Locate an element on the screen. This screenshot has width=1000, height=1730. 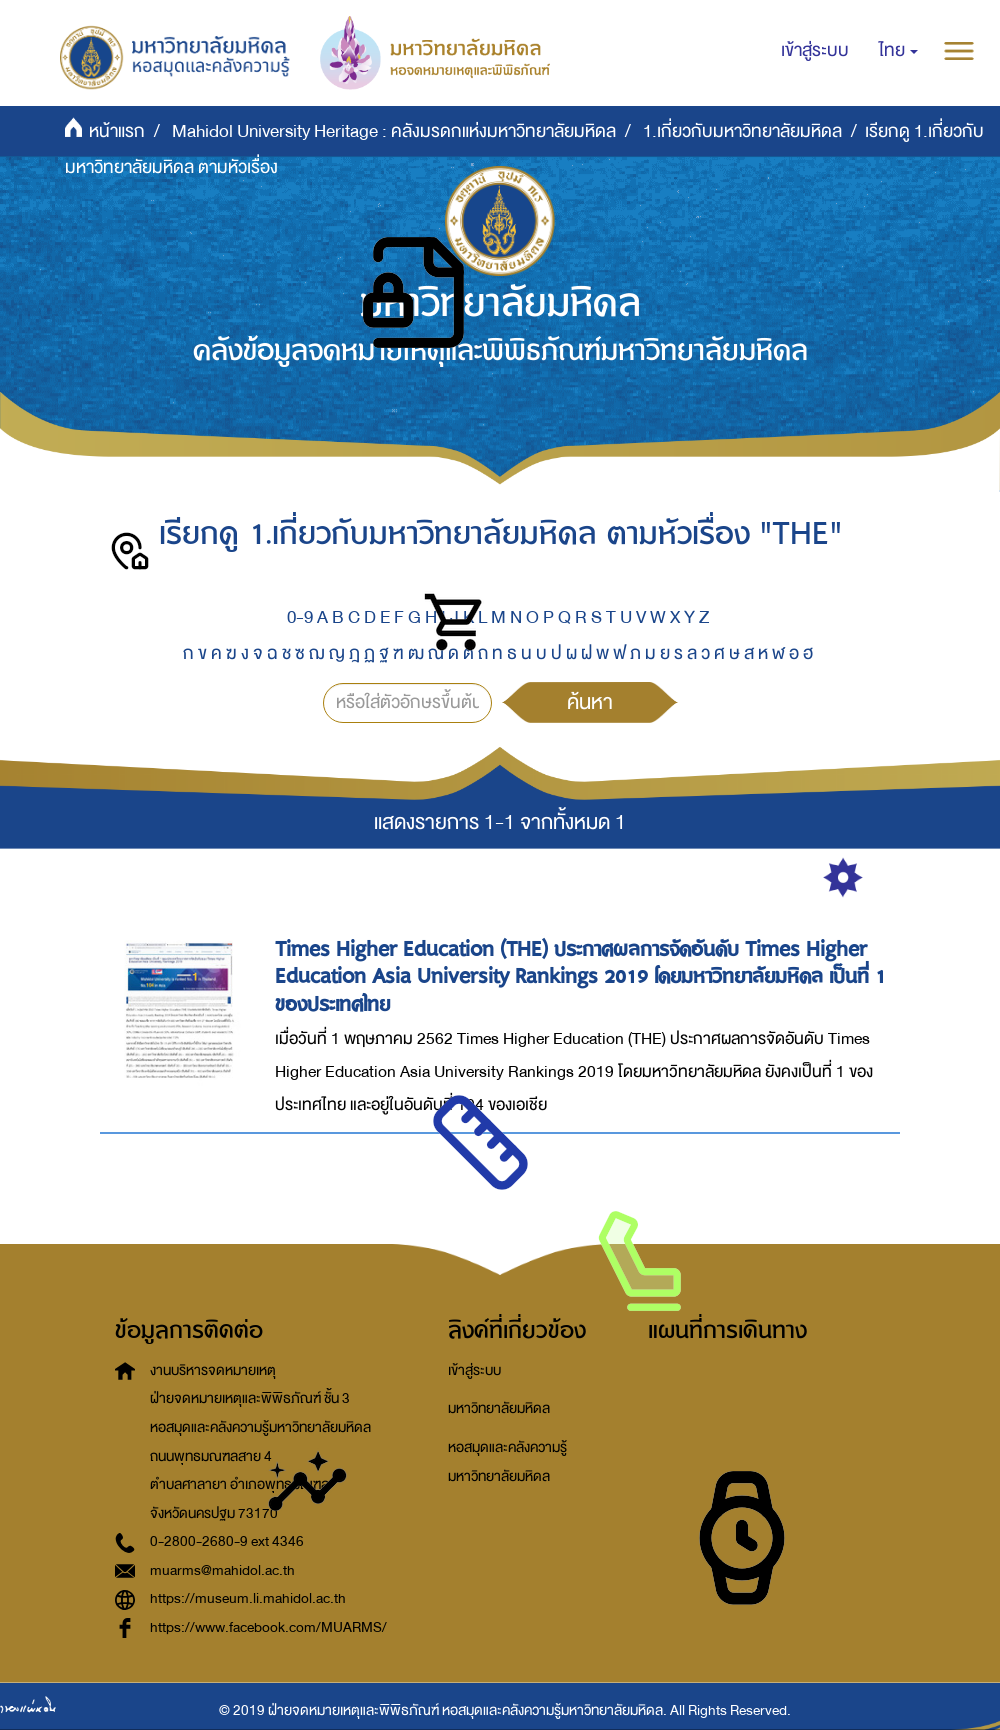
view watch or wearable device settings is located at coordinates (742, 1538).